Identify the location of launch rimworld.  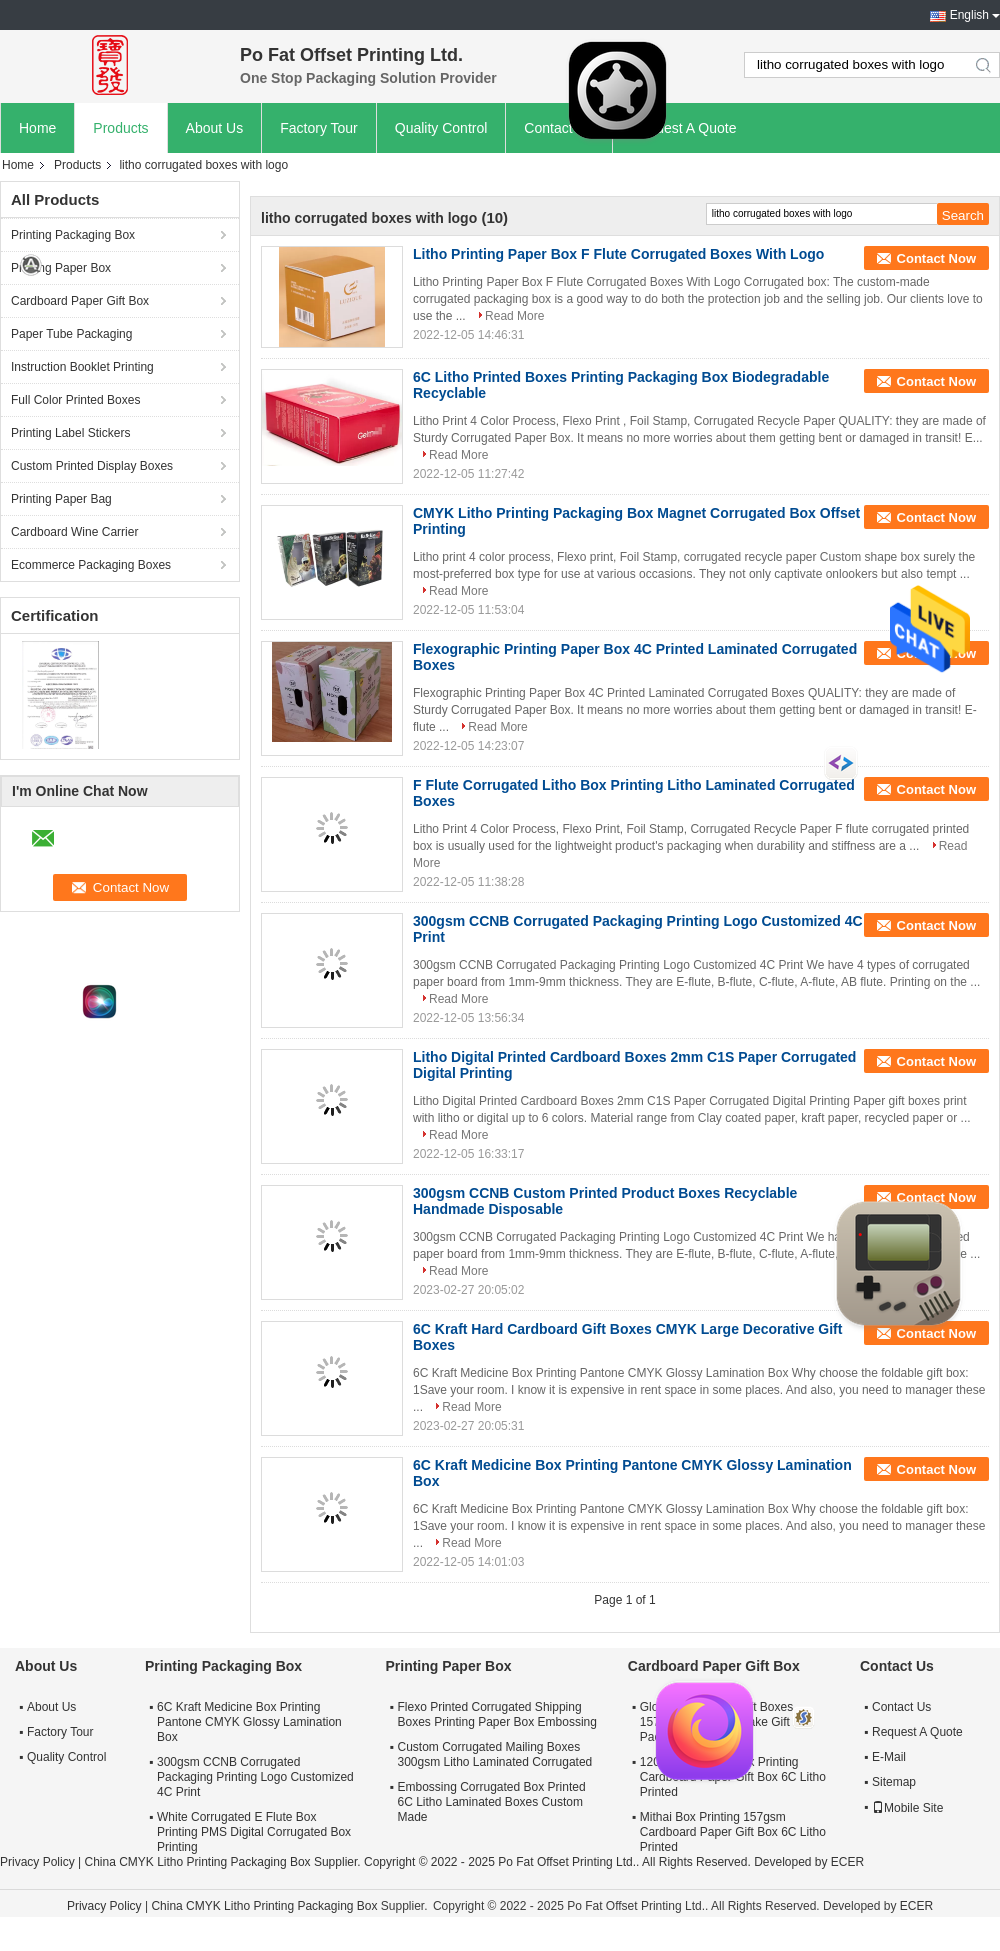
(617, 90).